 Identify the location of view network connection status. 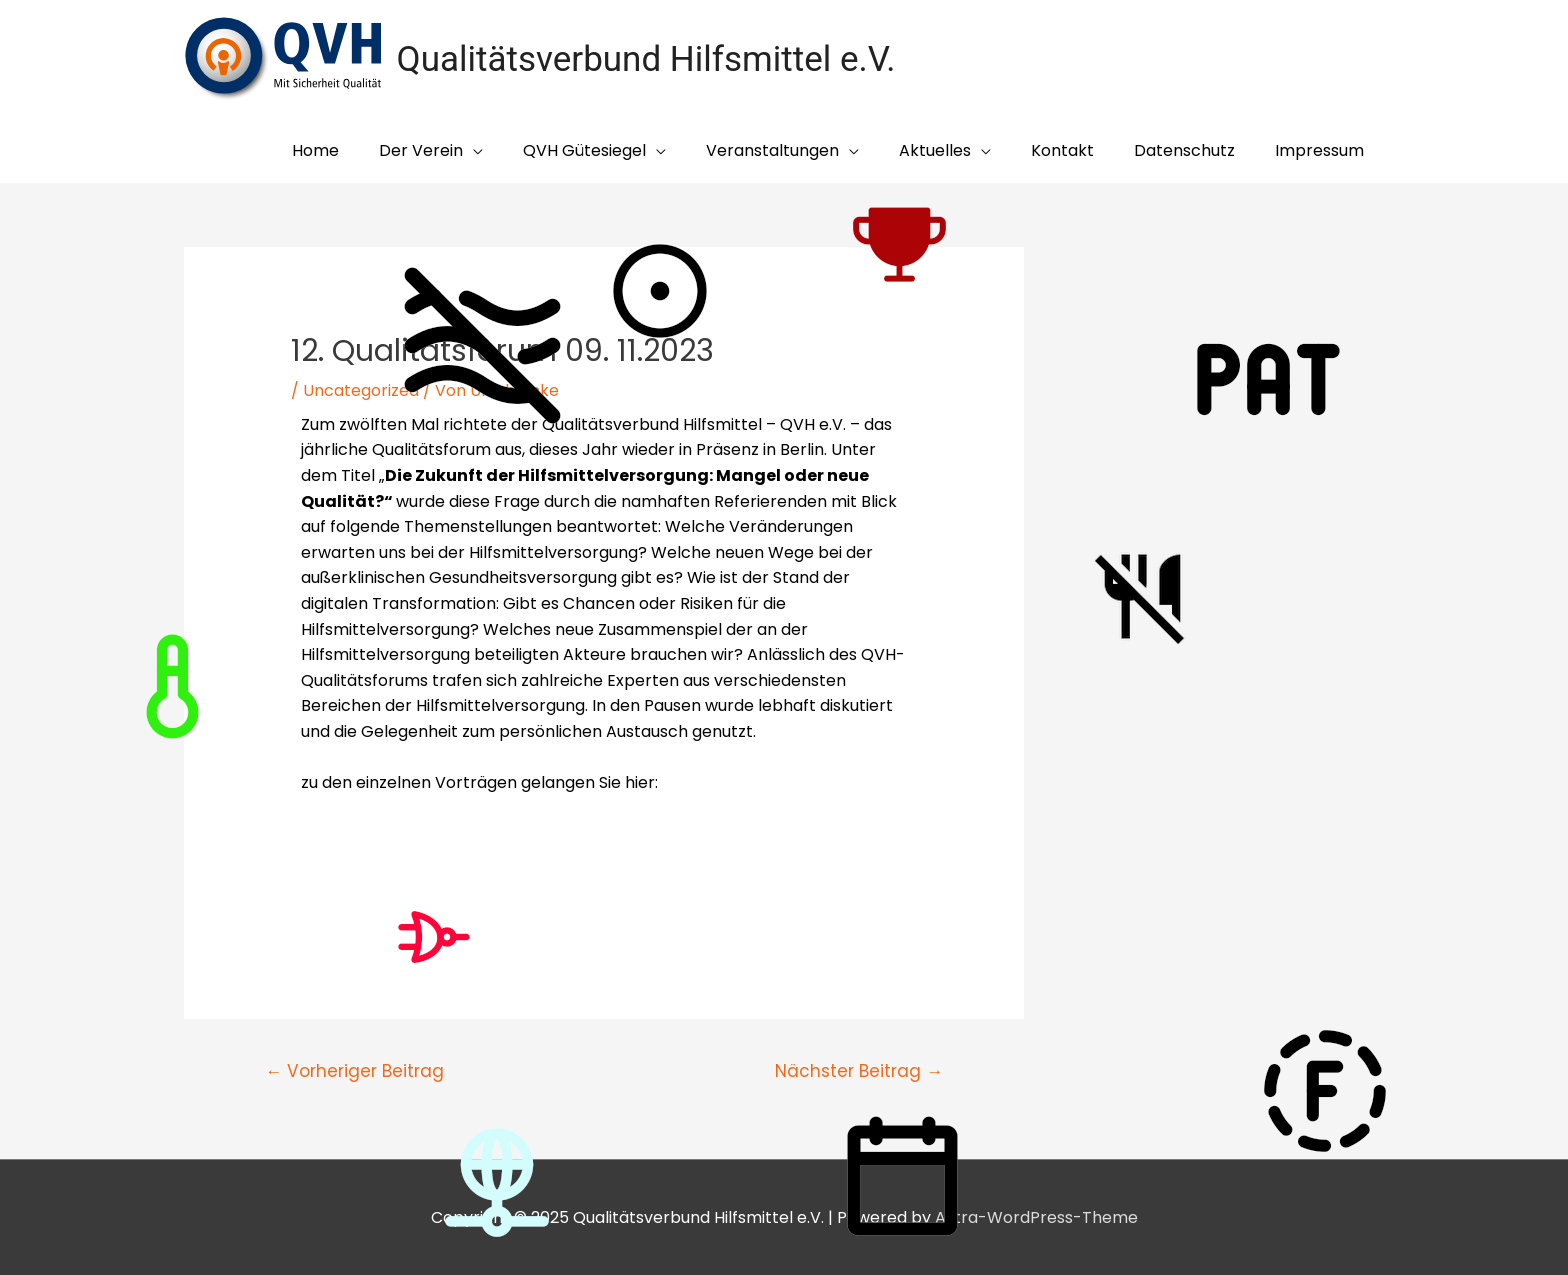
(497, 1180).